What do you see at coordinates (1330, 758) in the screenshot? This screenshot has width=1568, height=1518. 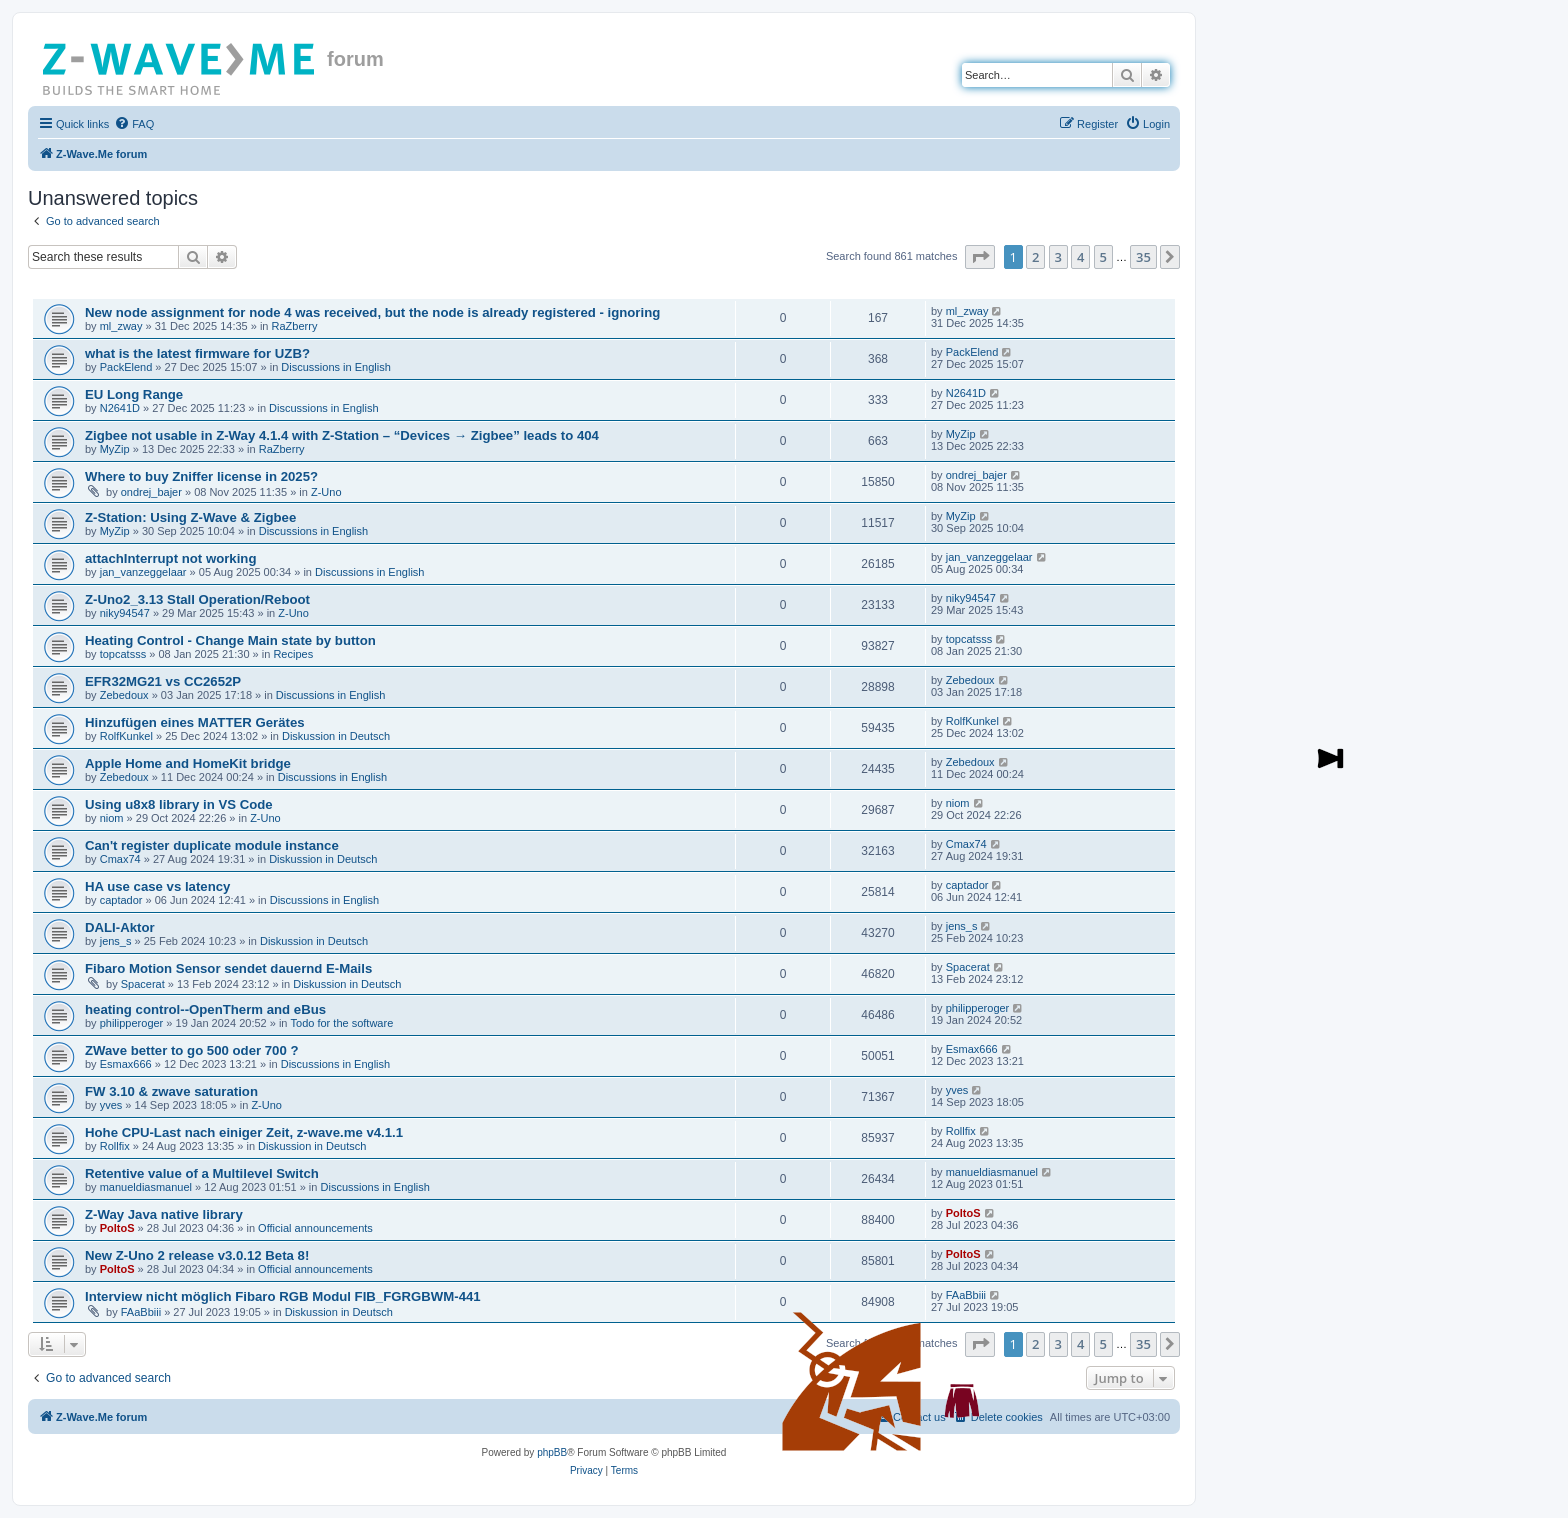 I see `skip to next track or media` at bounding box center [1330, 758].